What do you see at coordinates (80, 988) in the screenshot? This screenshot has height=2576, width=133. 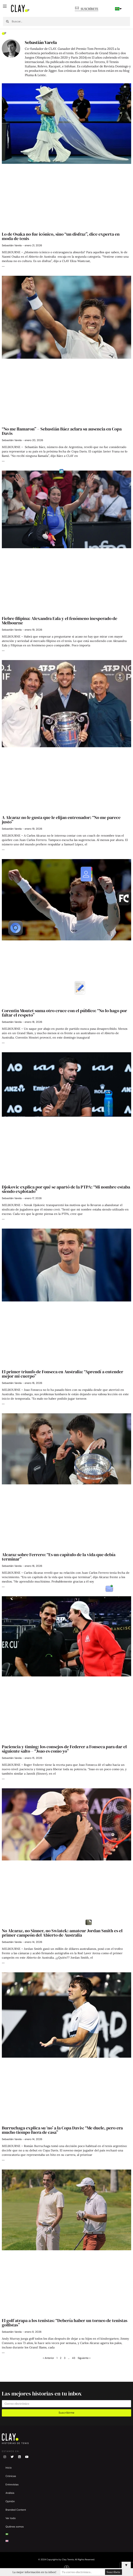 I see `open the software learning or tutorial app` at bounding box center [80, 988].